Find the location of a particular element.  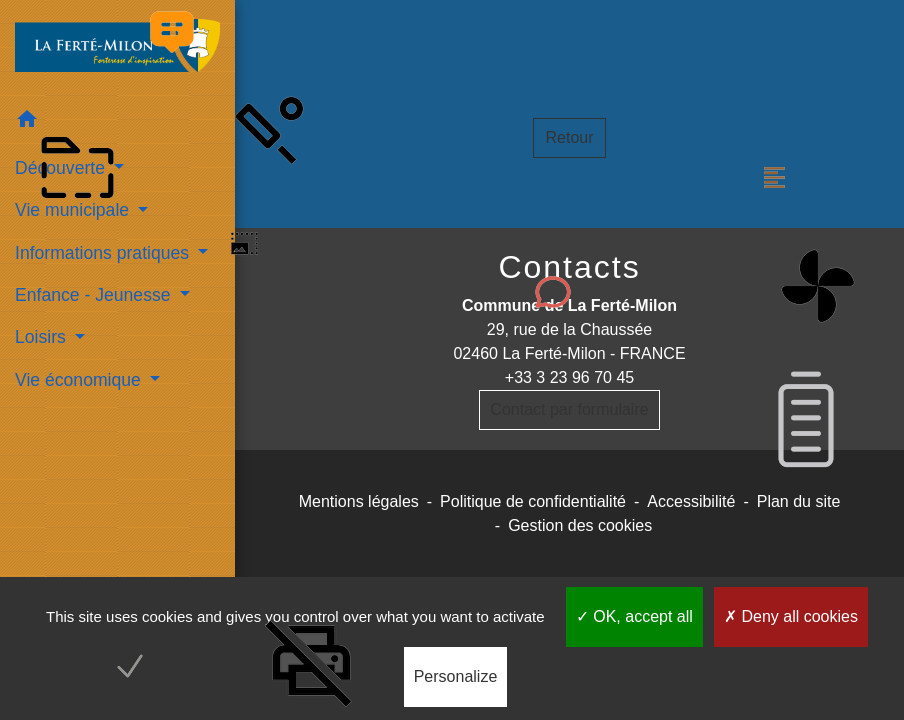

indicates full battery charge is located at coordinates (806, 421).